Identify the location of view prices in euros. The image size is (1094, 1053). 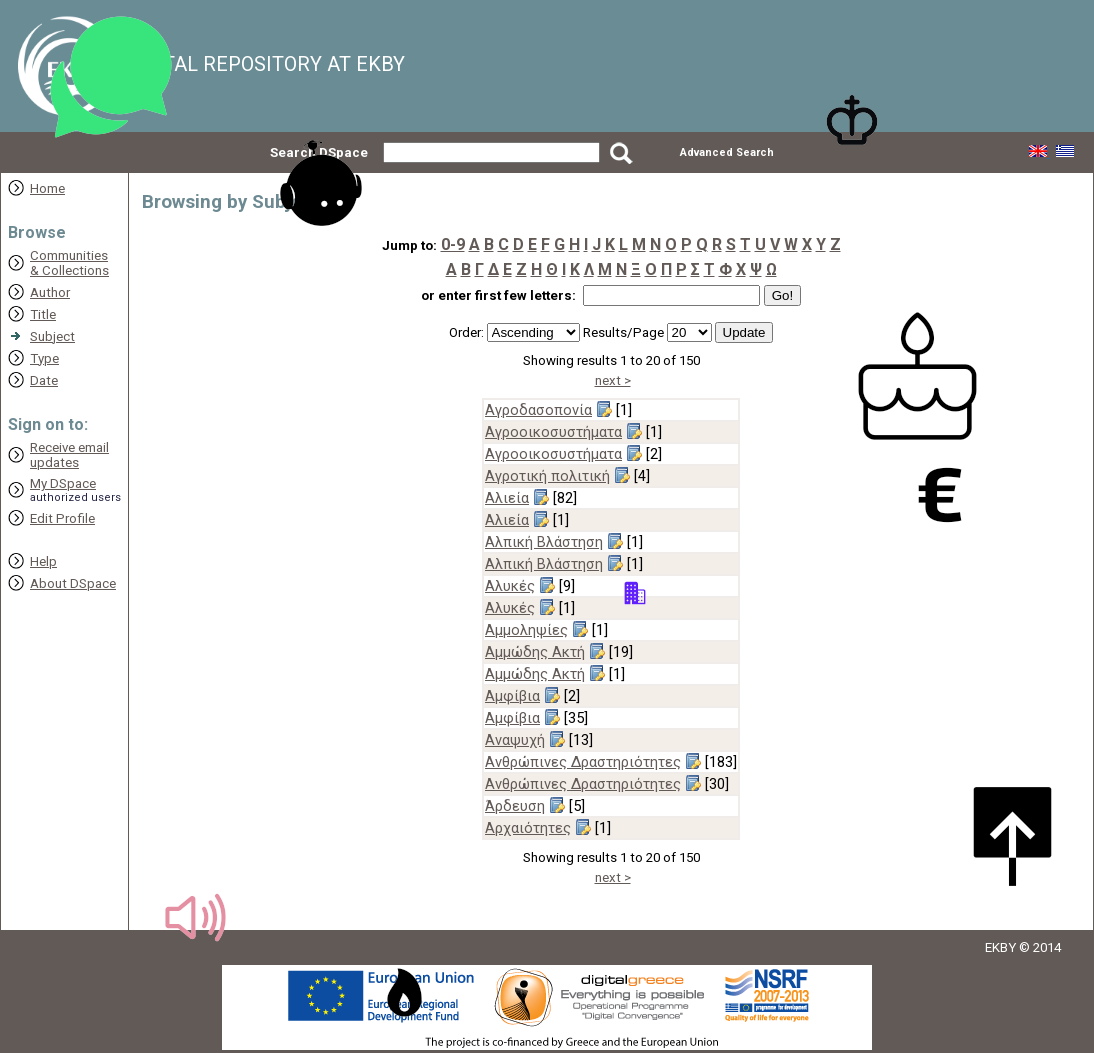
(940, 495).